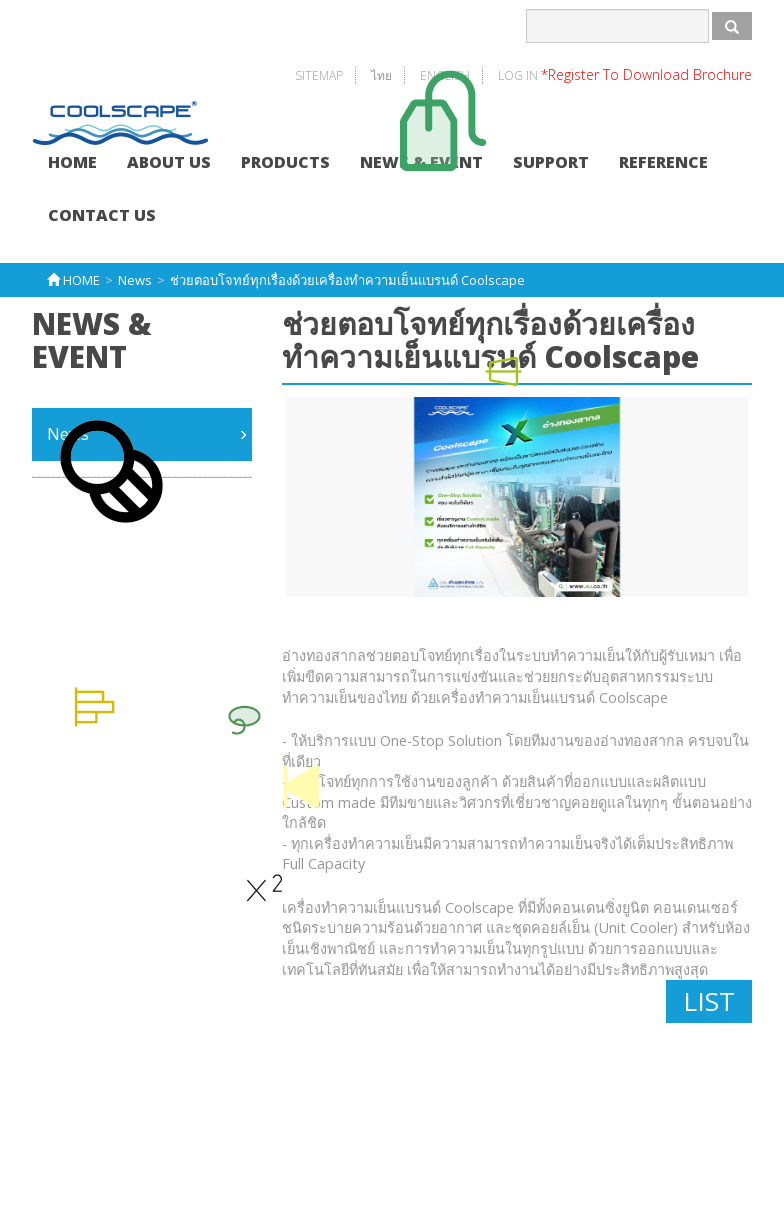 The width and height of the screenshot is (784, 1211). I want to click on tea or hot beverage options, so click(439, 124).